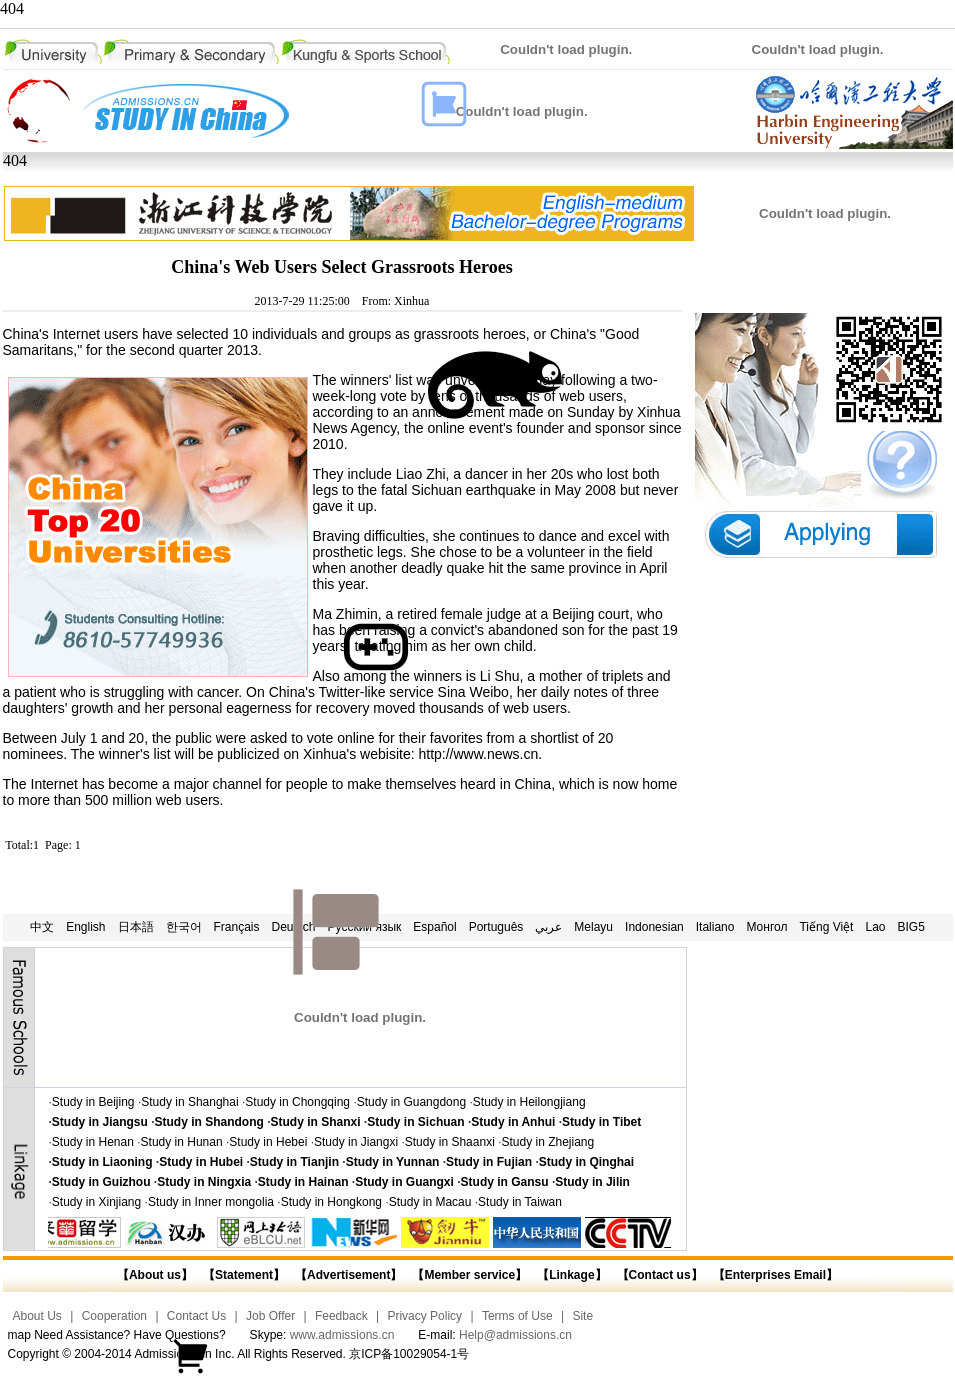 This screenshot has height=1399, width=955. I want to click on align selected items to the left edge, so click(336, 932).